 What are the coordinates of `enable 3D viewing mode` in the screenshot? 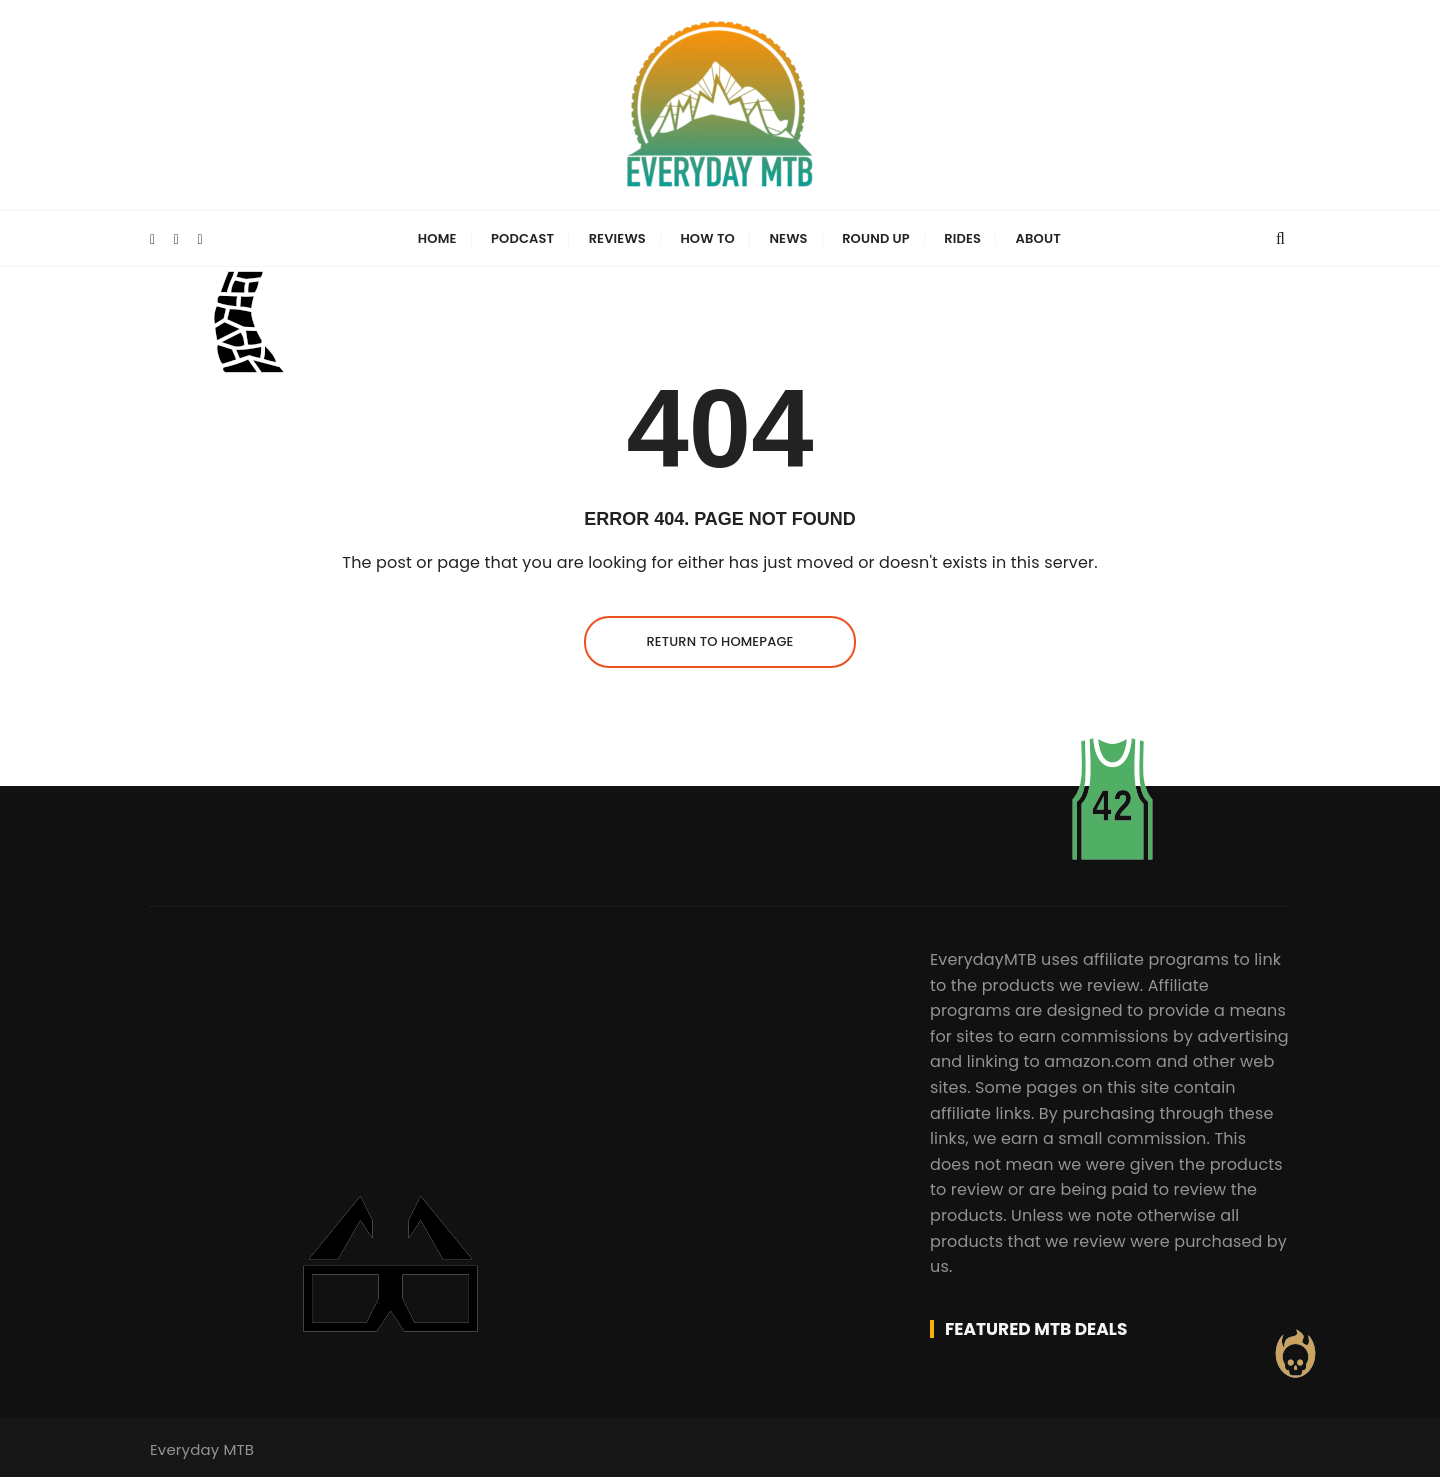 It's located at (390, 1262).